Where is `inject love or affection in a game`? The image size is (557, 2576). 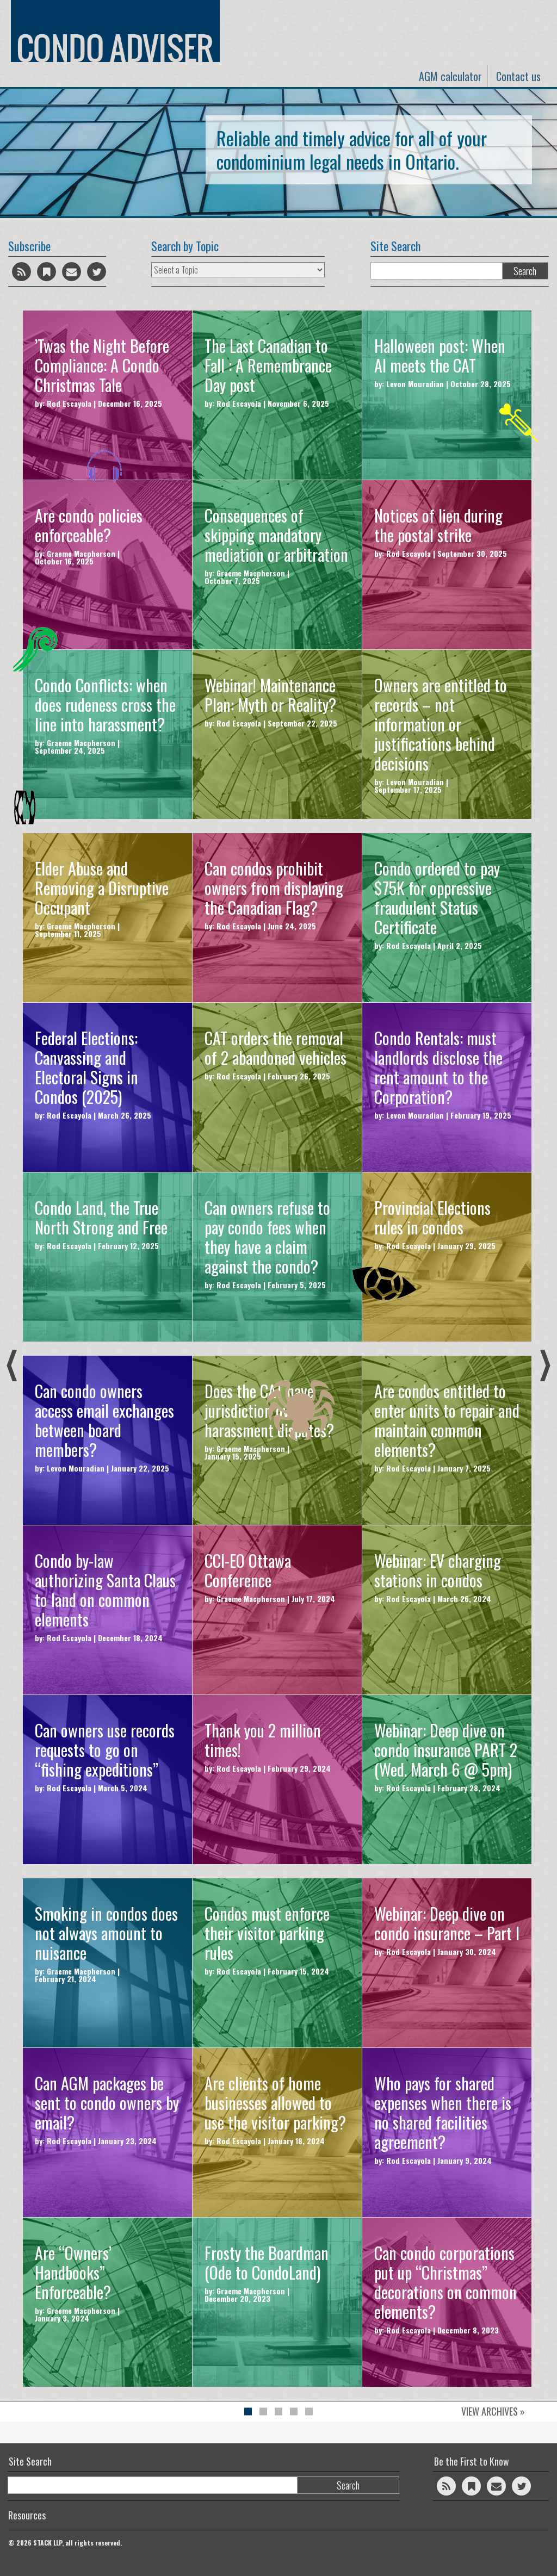
inject love or affection in a game is located at coordinates (519, 423).